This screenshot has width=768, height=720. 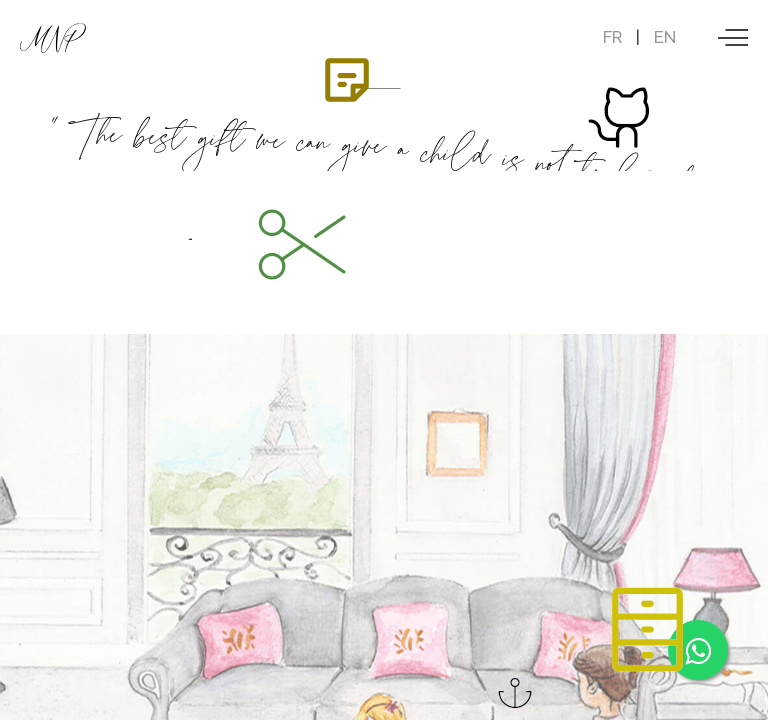 What do you see at coordinates (515, 693) in the screenshot?
I see `anchor point or fixed position marker` at bounding box center [515, 693].